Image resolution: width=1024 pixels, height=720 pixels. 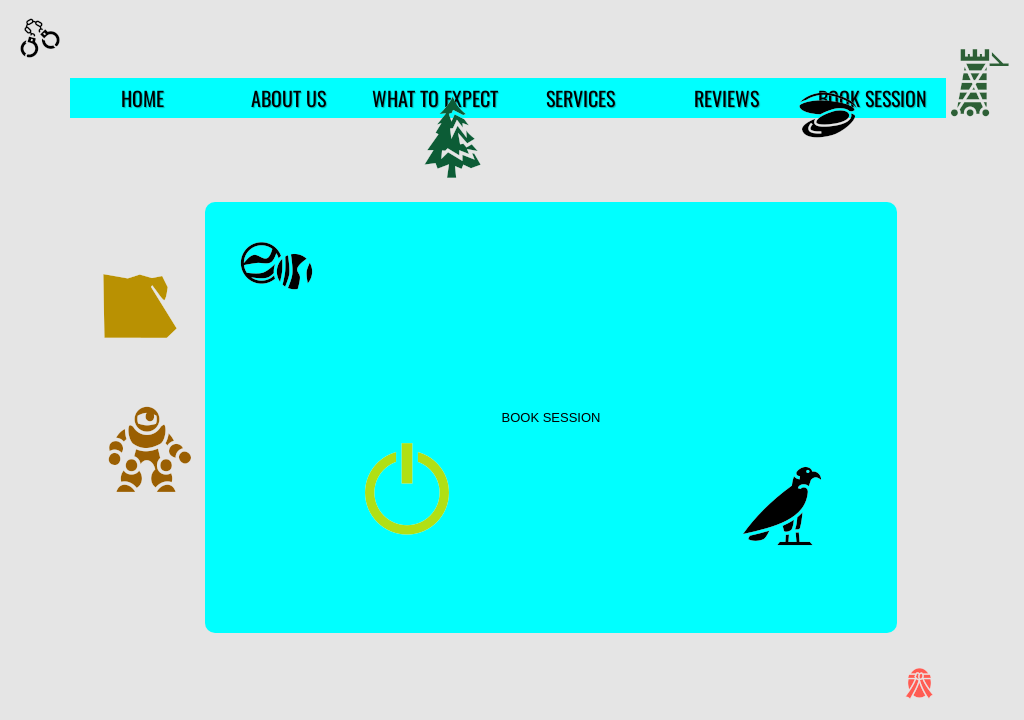 What do you see at coordinates (276, 256) in the screenshot?
I see `play a marble game` at bounding box center [276, 256].